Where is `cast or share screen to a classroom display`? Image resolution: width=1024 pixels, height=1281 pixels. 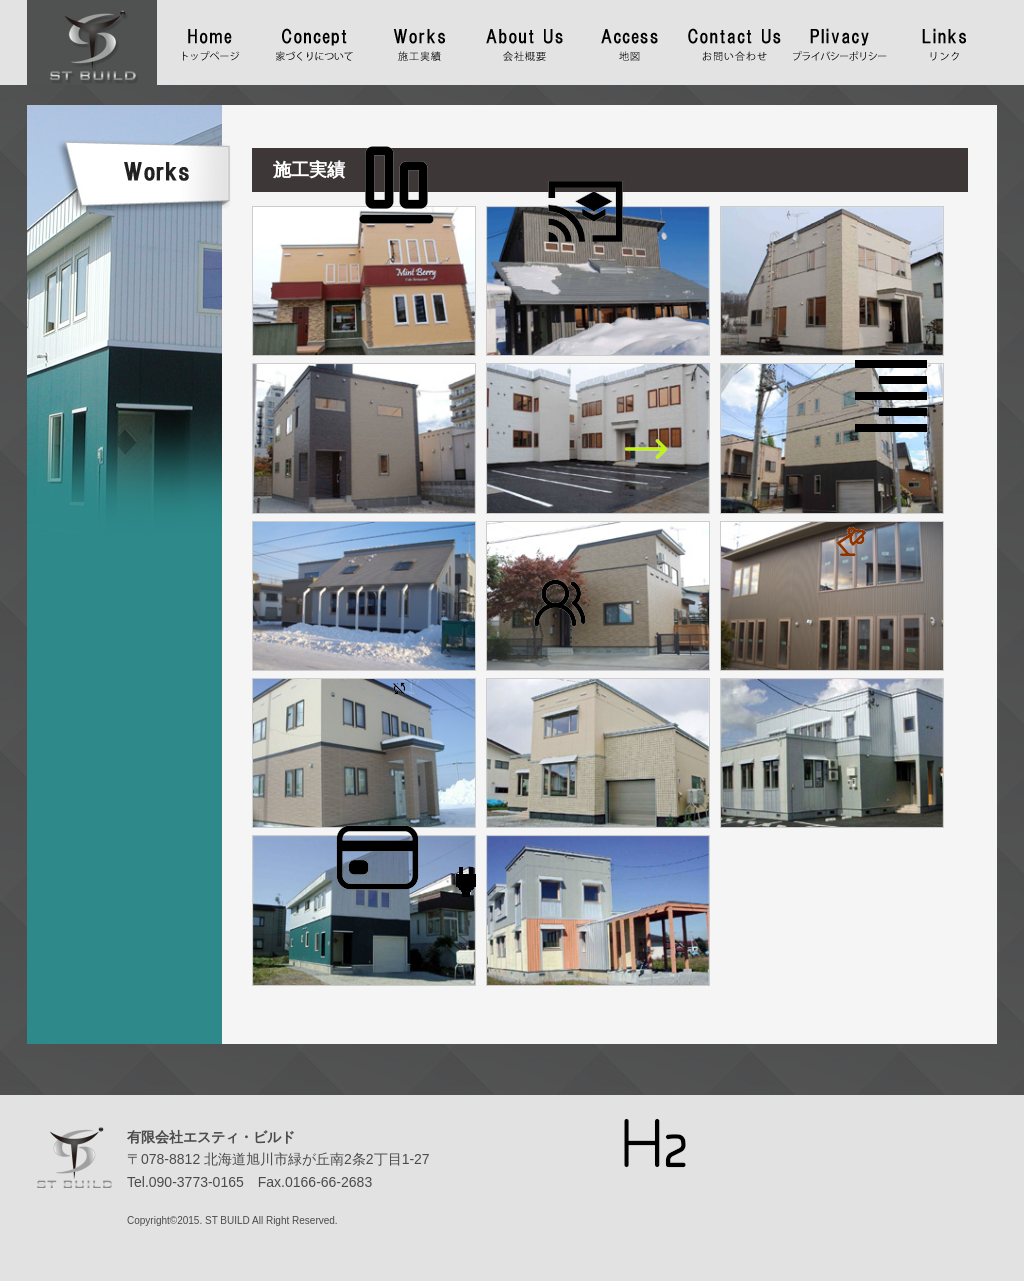 cast or share screen to a classroom display is located at coordinates (585, 211).